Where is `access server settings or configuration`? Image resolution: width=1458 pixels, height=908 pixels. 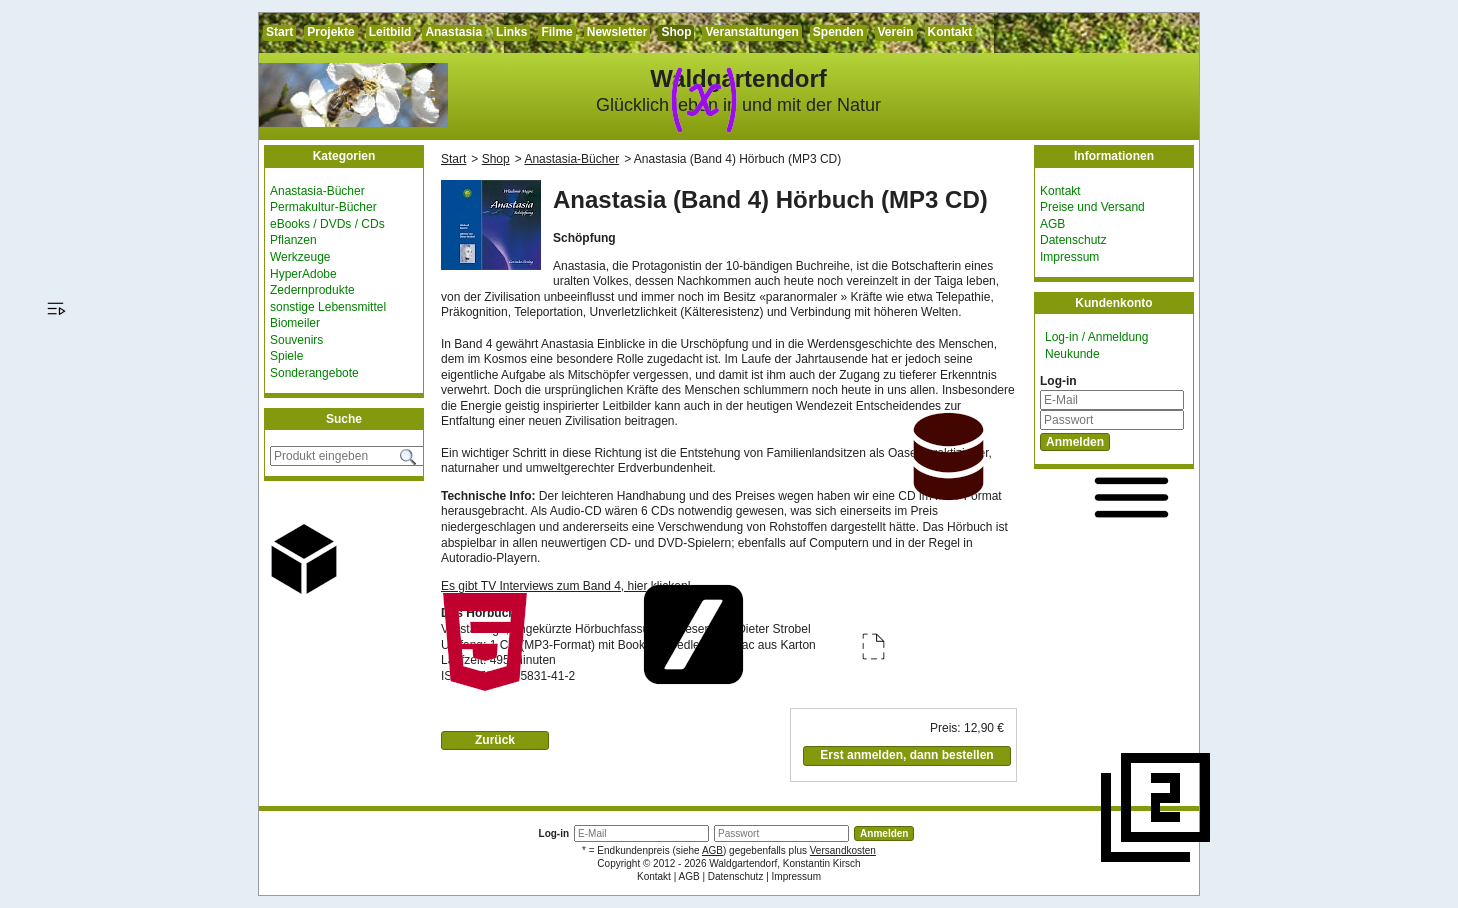 access server settings or configuration is located at coordinates (948, 456).